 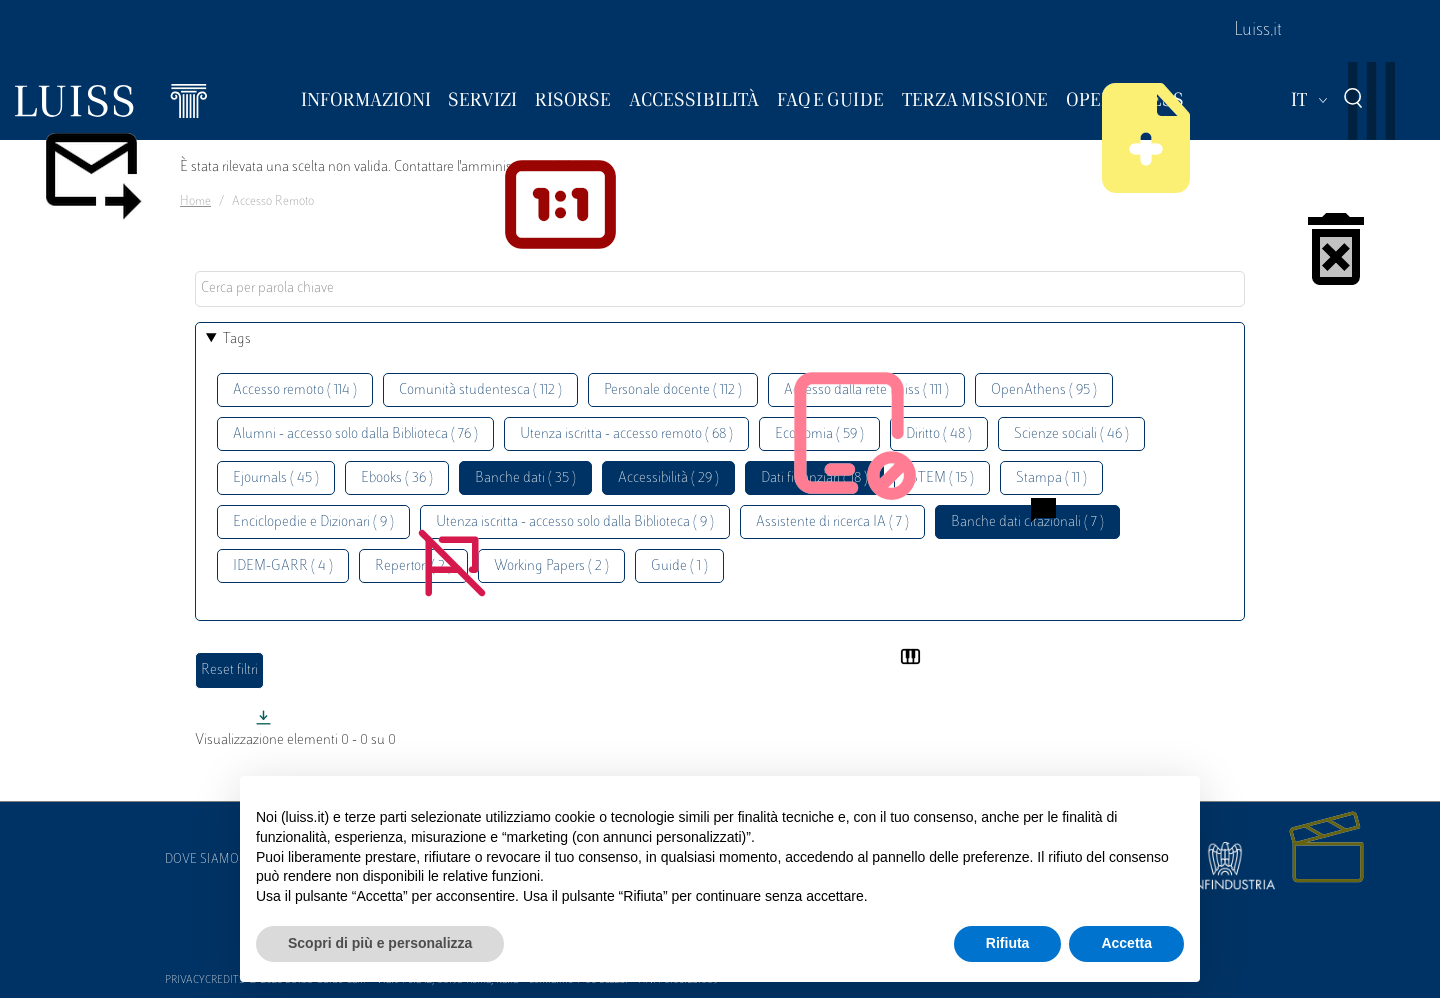 What do you see at coordinates (1146, 138) in the screenshot?
I see `create a new file` at bounding box center [1146, 138].